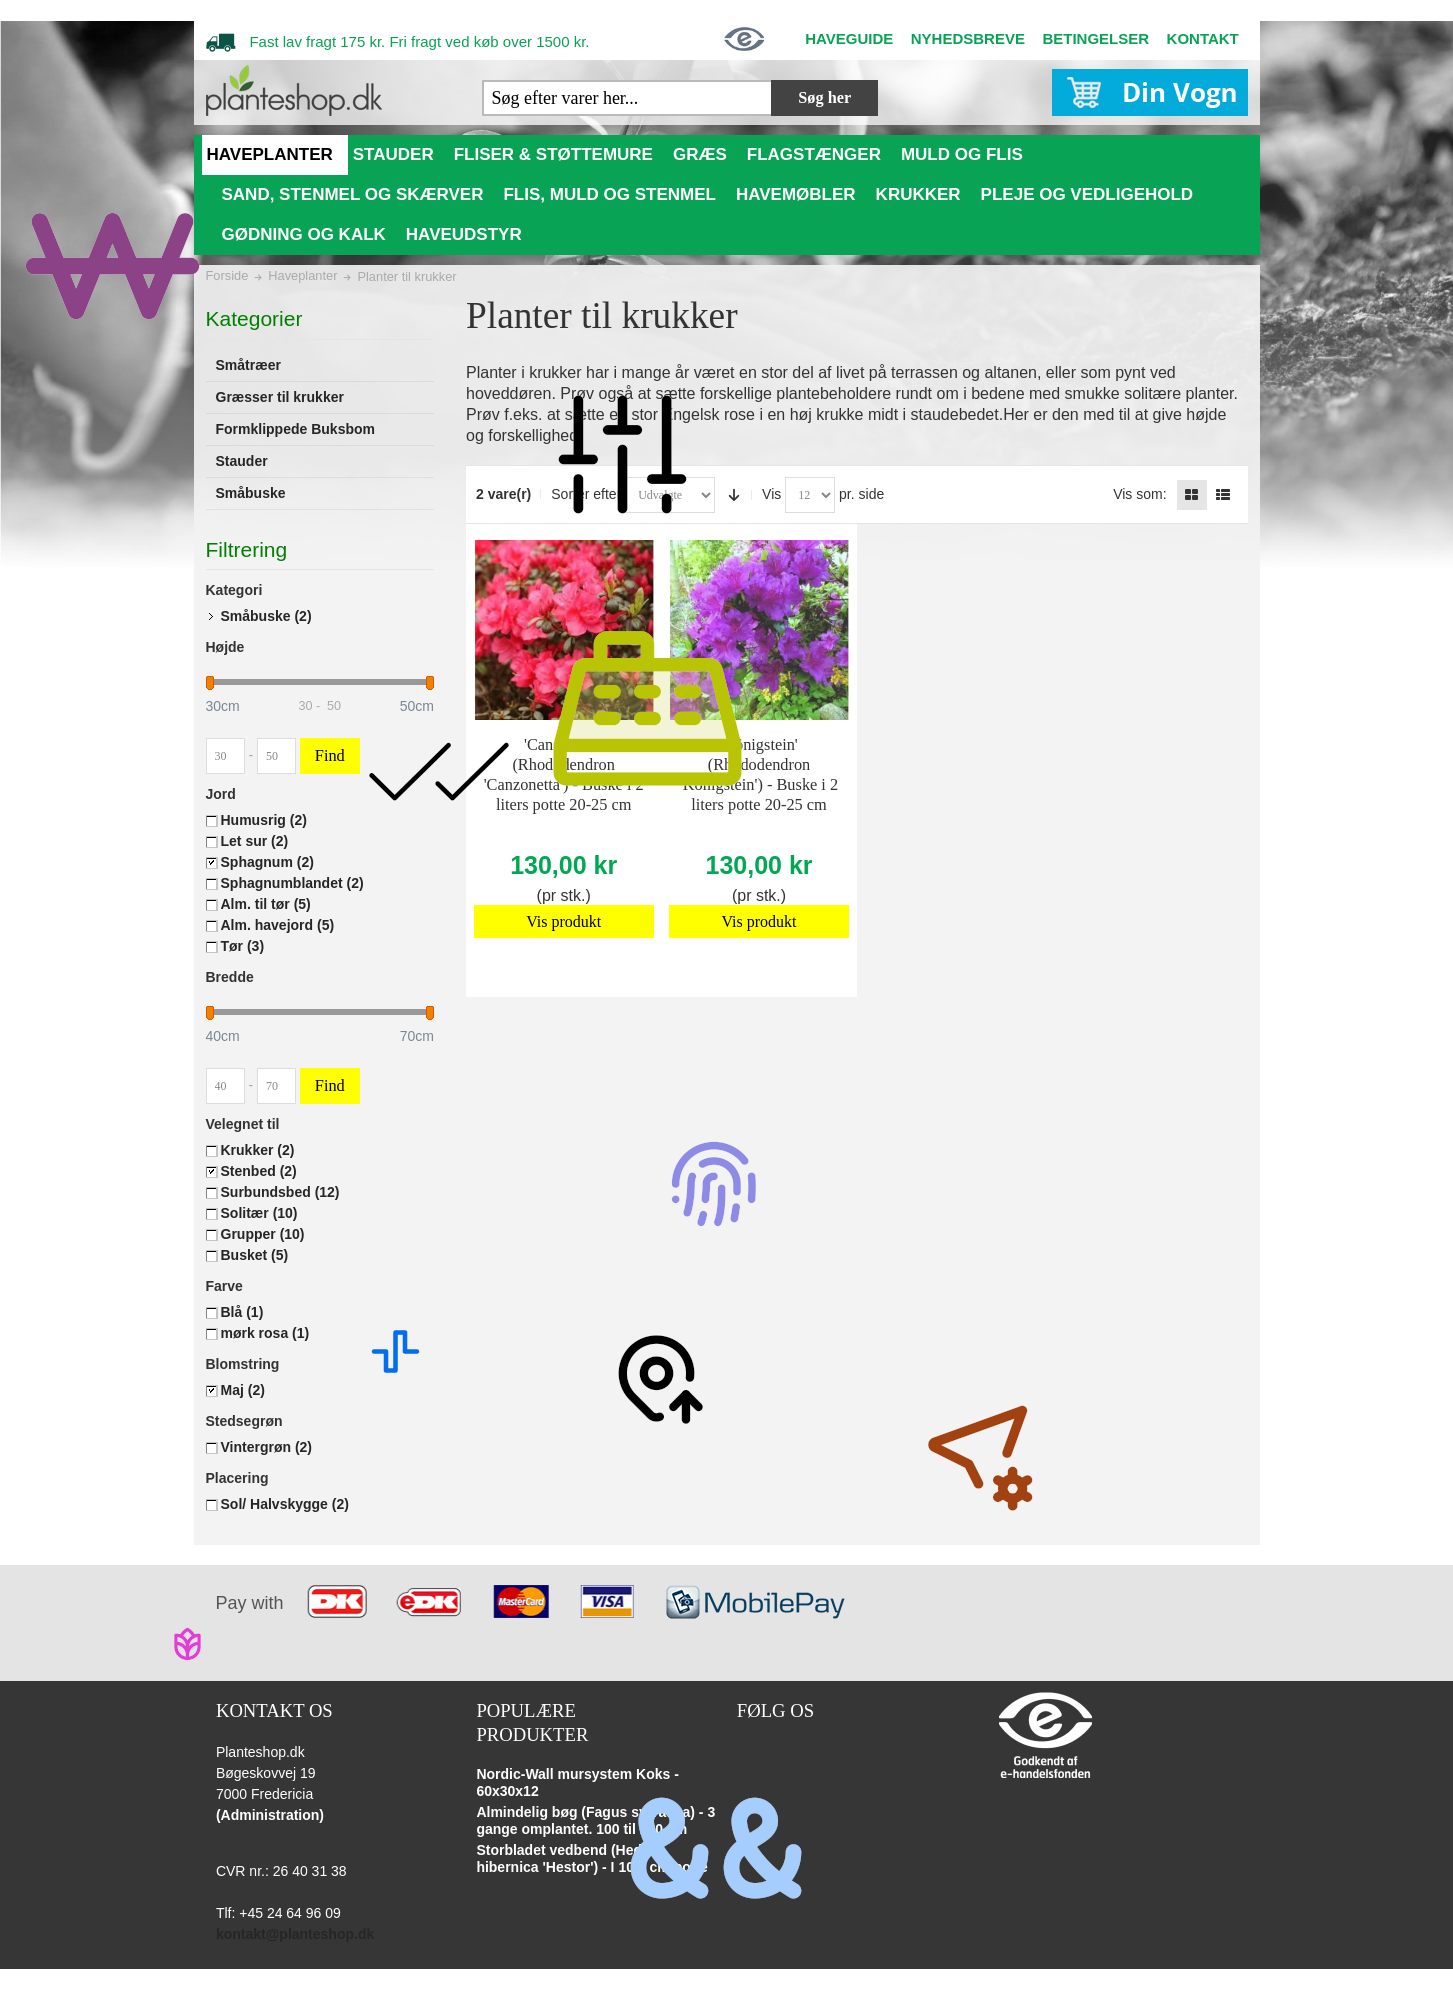  I want to click on indicates grain or wheat-based ingredients, so click(187, 1644).